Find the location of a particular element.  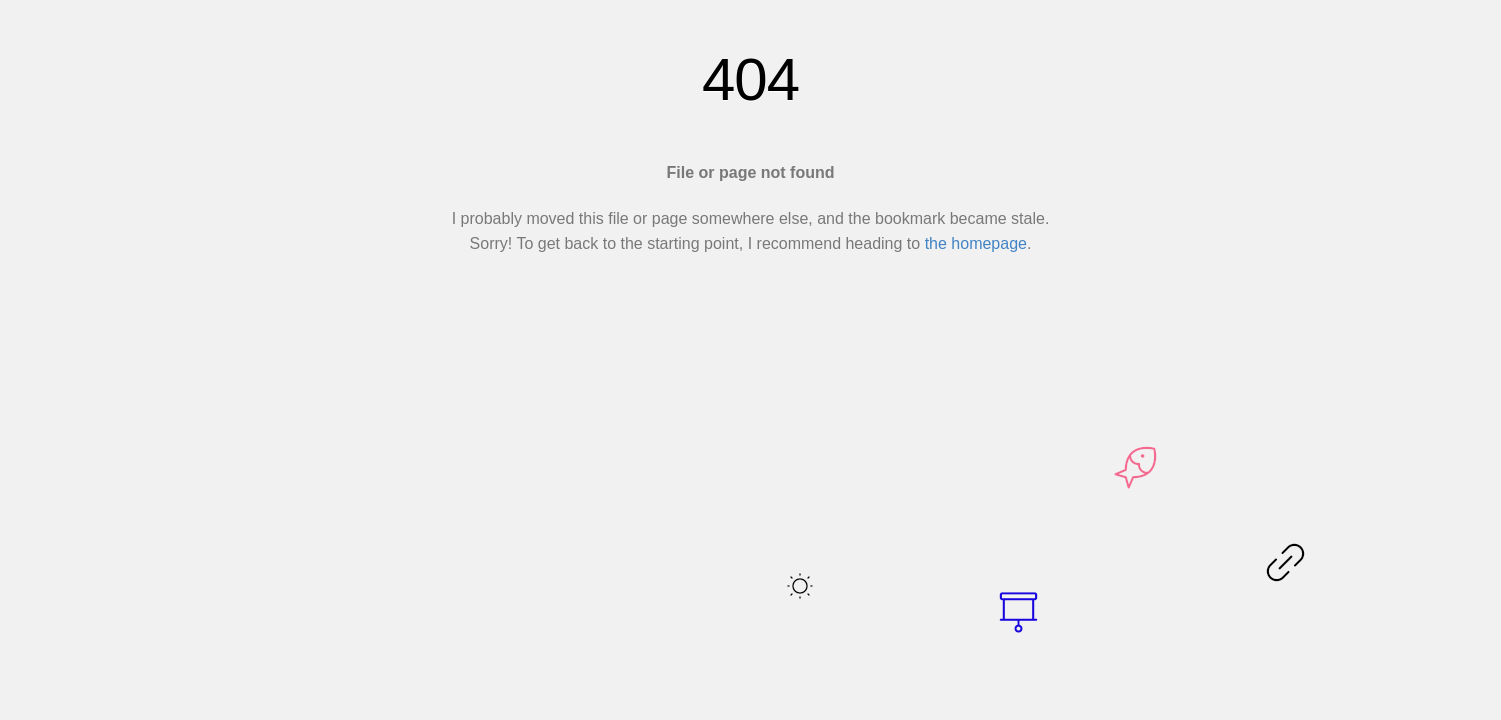

start a presentation or slideshow is located at coordinates (1018, 609).